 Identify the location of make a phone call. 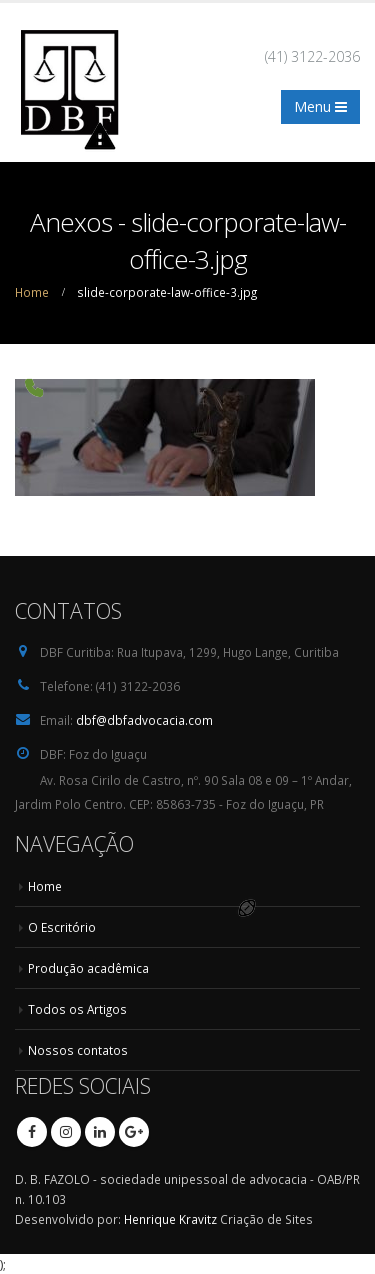
(34, 387).